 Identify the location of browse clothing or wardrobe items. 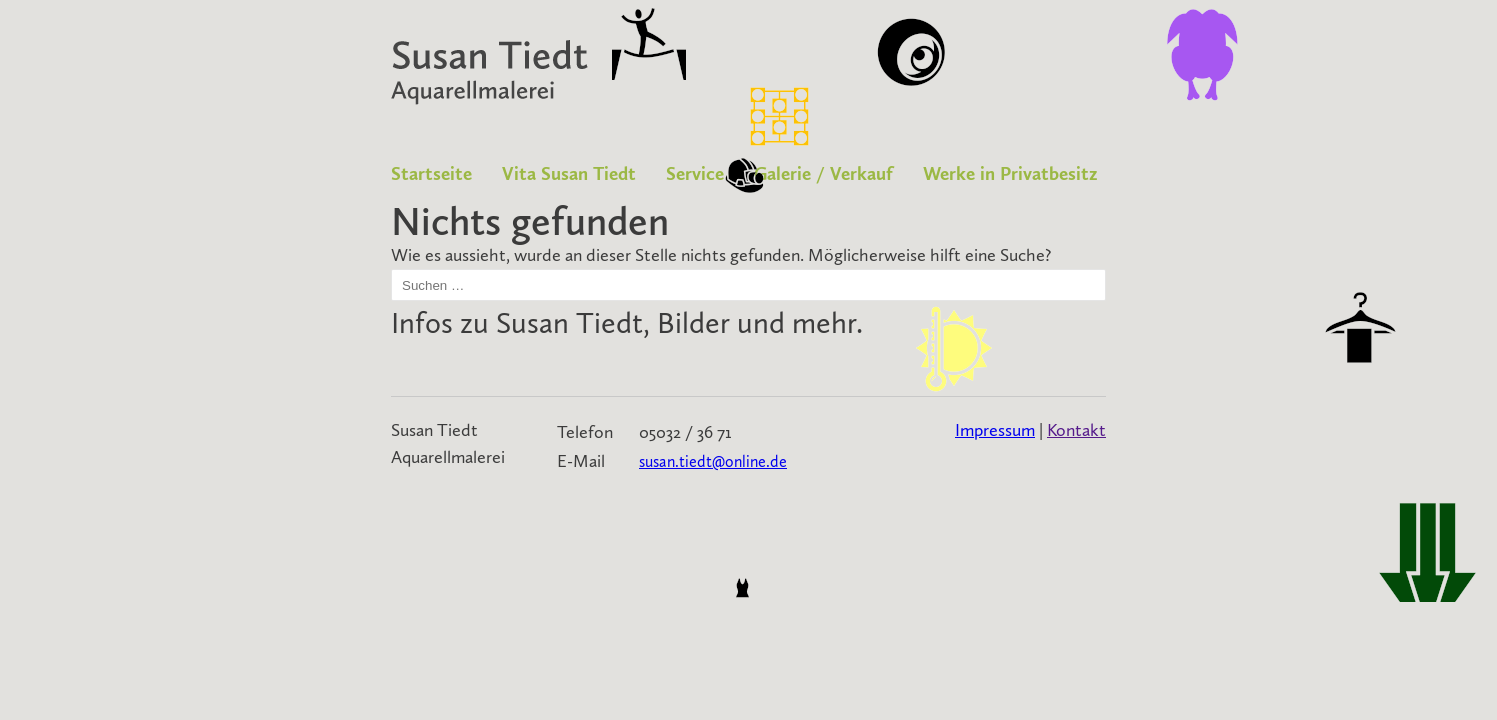
(1360, 327).